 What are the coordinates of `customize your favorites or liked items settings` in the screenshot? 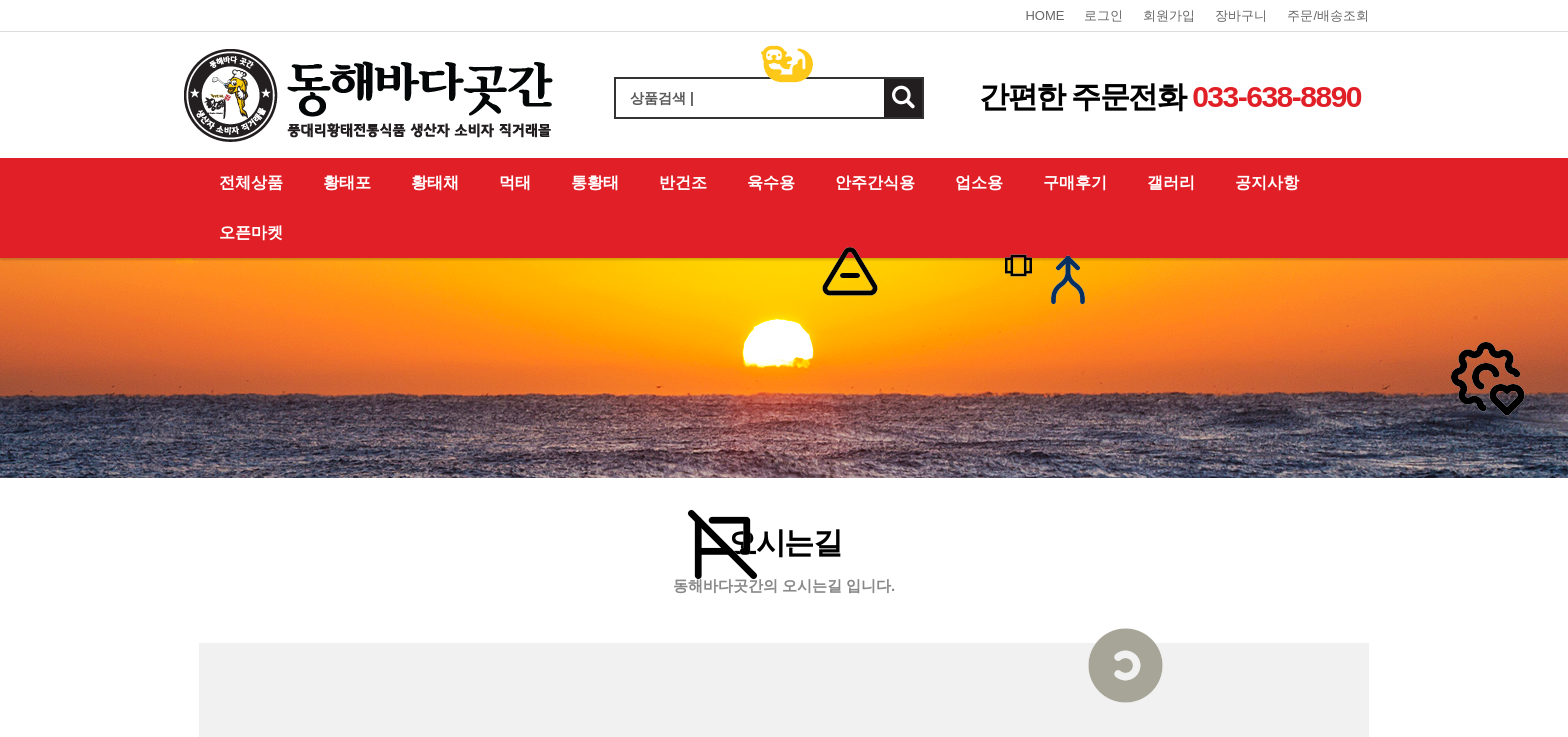 It's located at (1486, 377).